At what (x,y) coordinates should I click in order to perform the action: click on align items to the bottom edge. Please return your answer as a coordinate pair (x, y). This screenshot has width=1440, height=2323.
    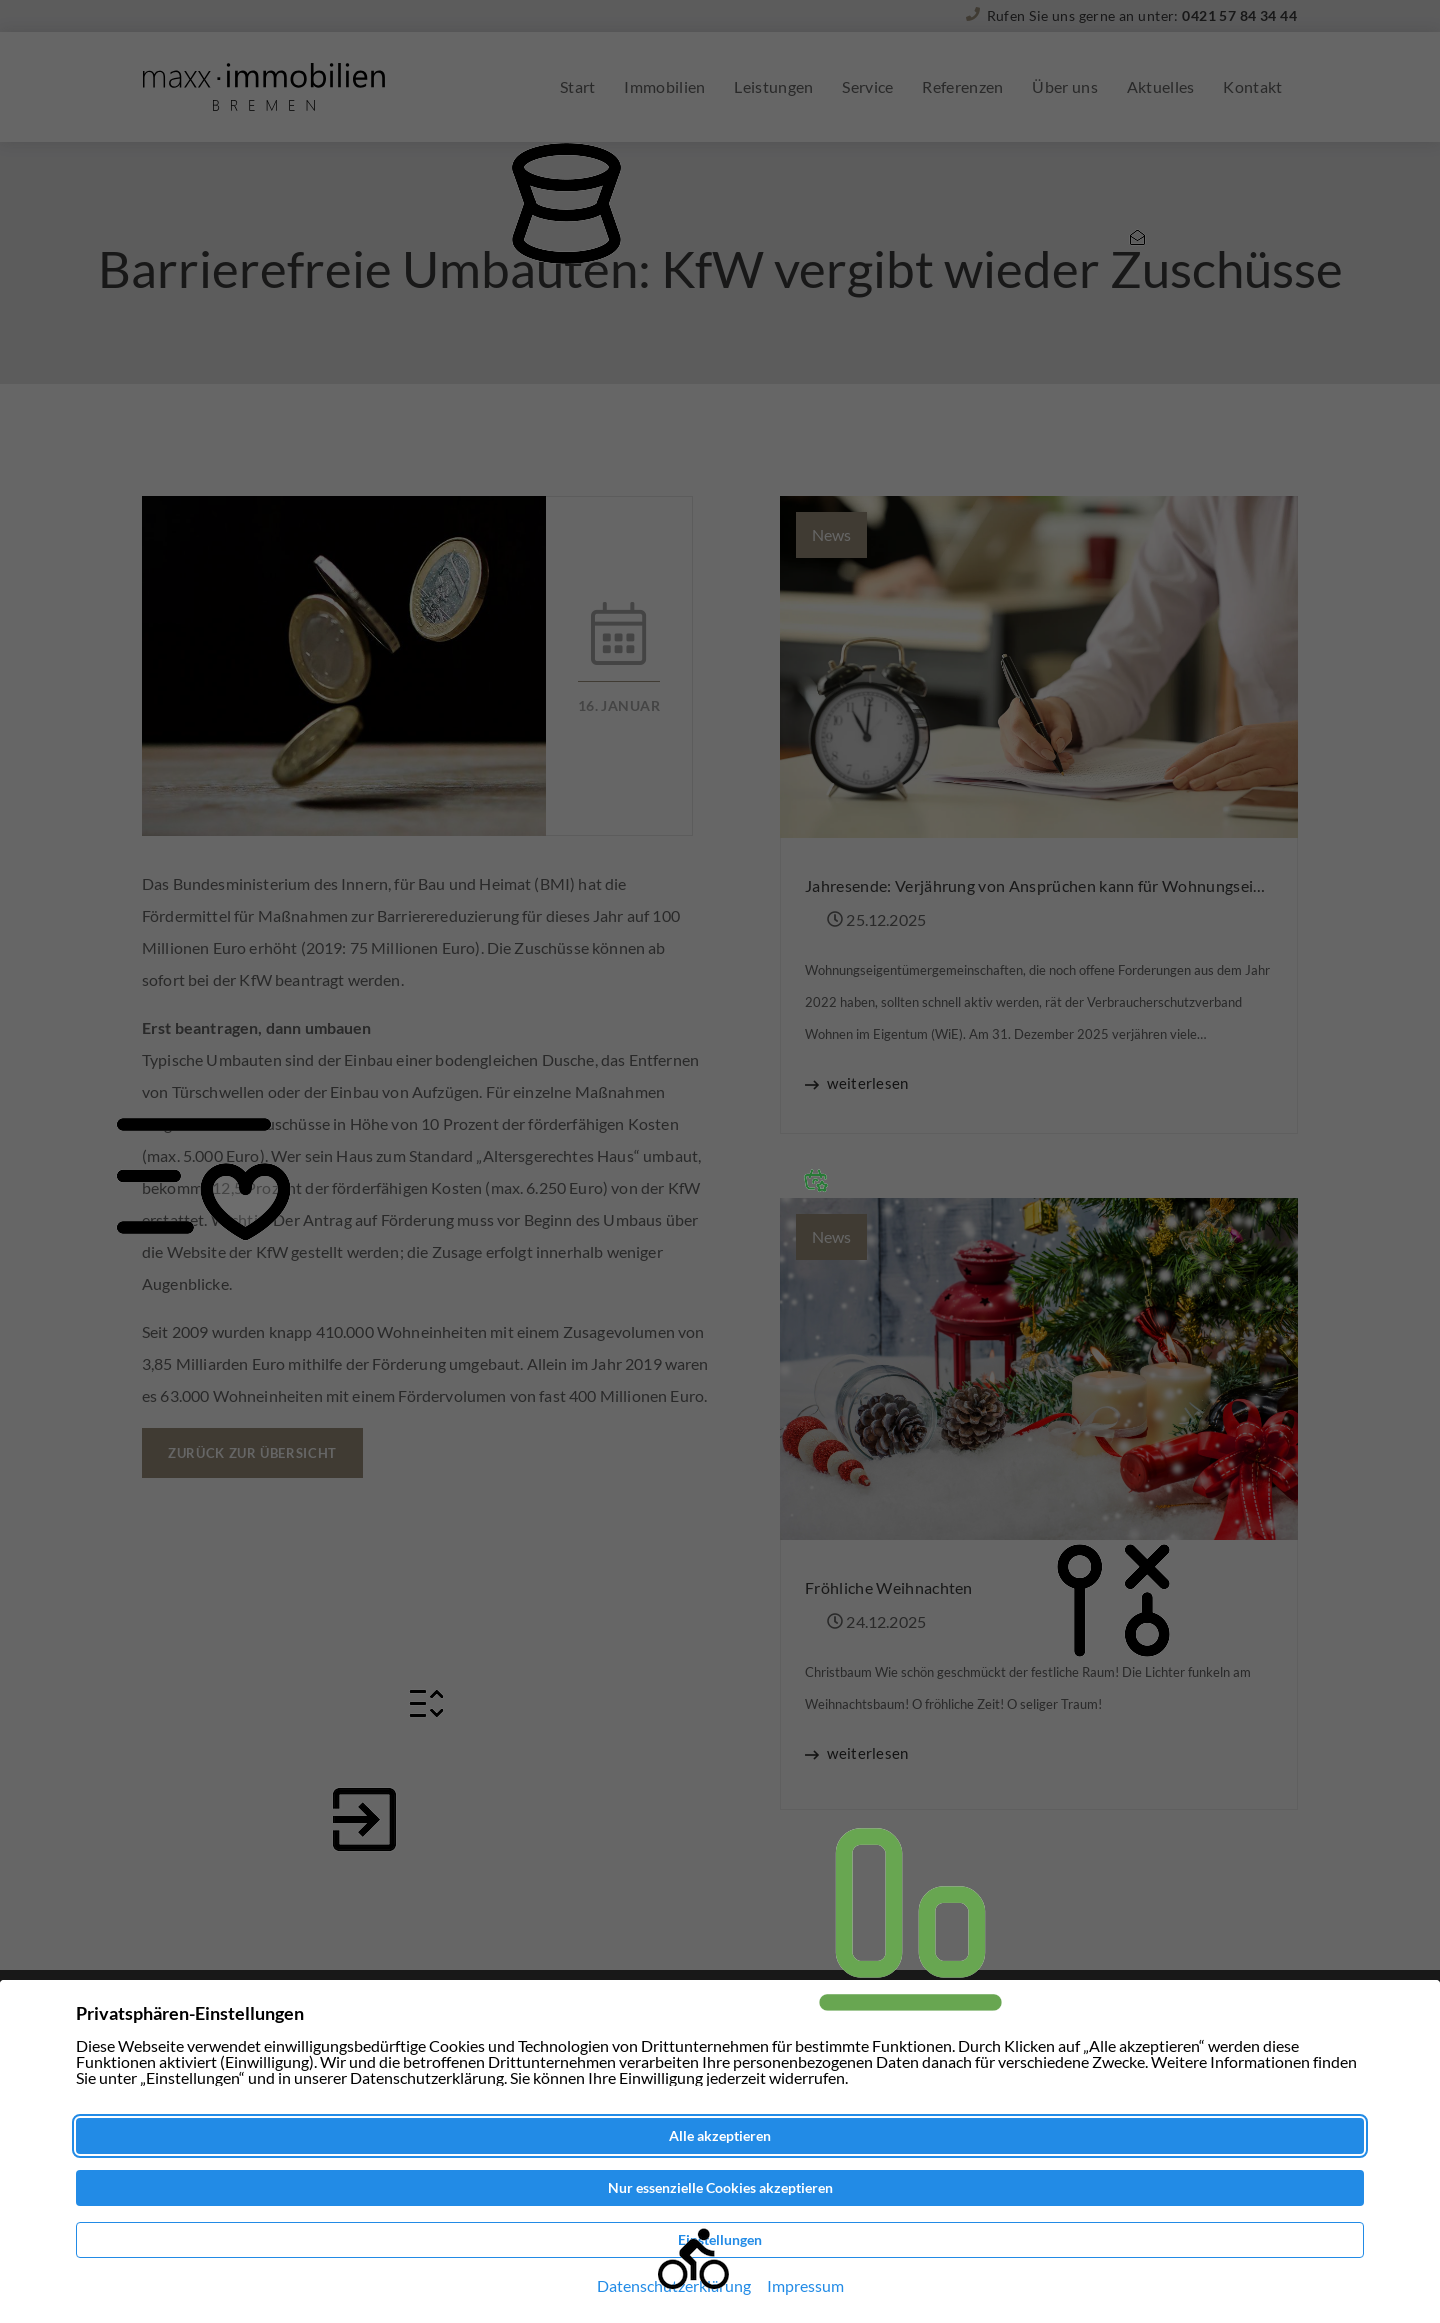
    Looking at the image, I should click on (910, 1919).